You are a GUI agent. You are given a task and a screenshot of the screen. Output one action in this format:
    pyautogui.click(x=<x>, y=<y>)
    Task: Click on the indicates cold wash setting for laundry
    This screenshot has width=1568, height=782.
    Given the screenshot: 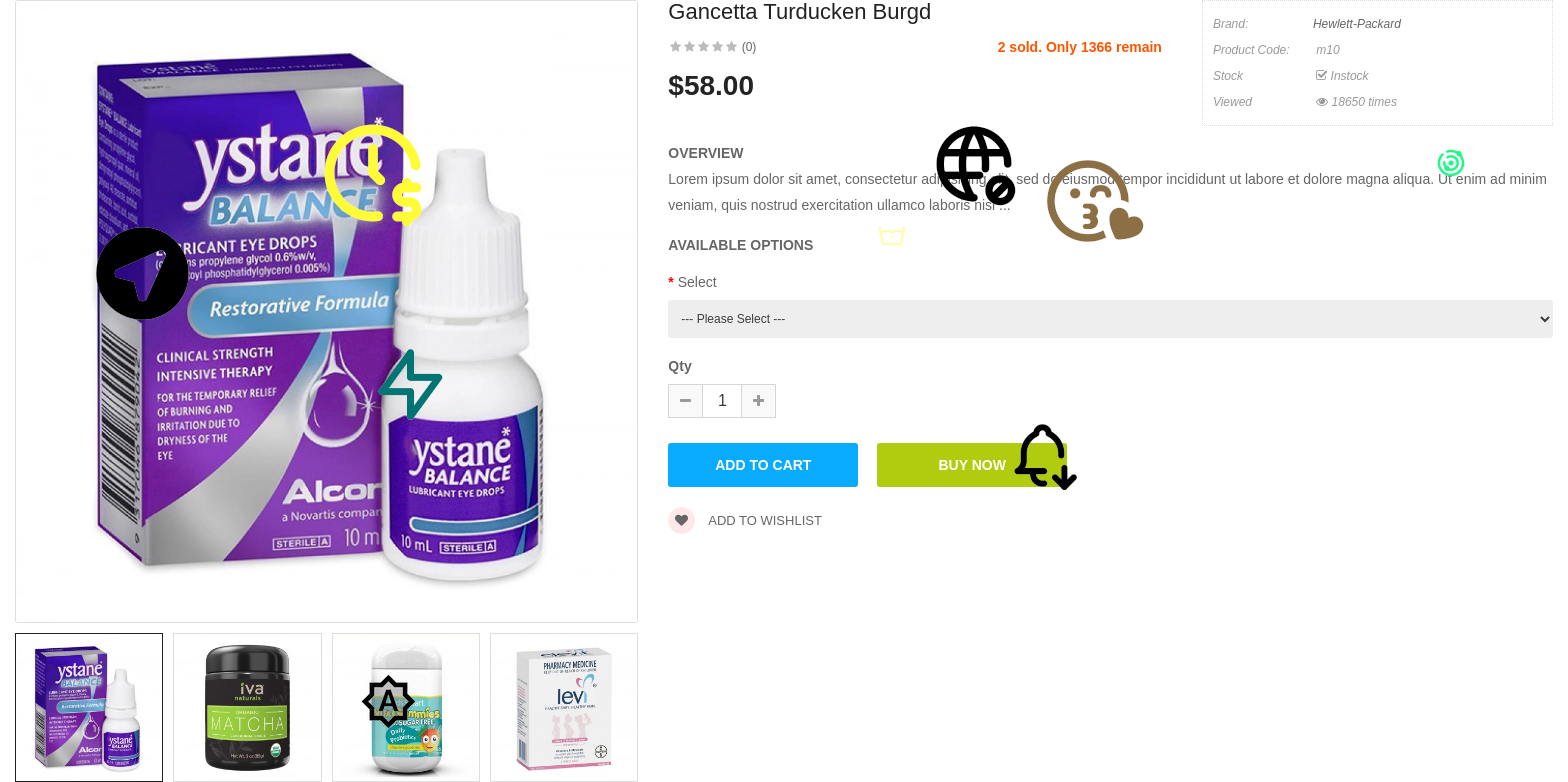 What is the action you would take?
    pyautogui.click(x=892, y=236)
    